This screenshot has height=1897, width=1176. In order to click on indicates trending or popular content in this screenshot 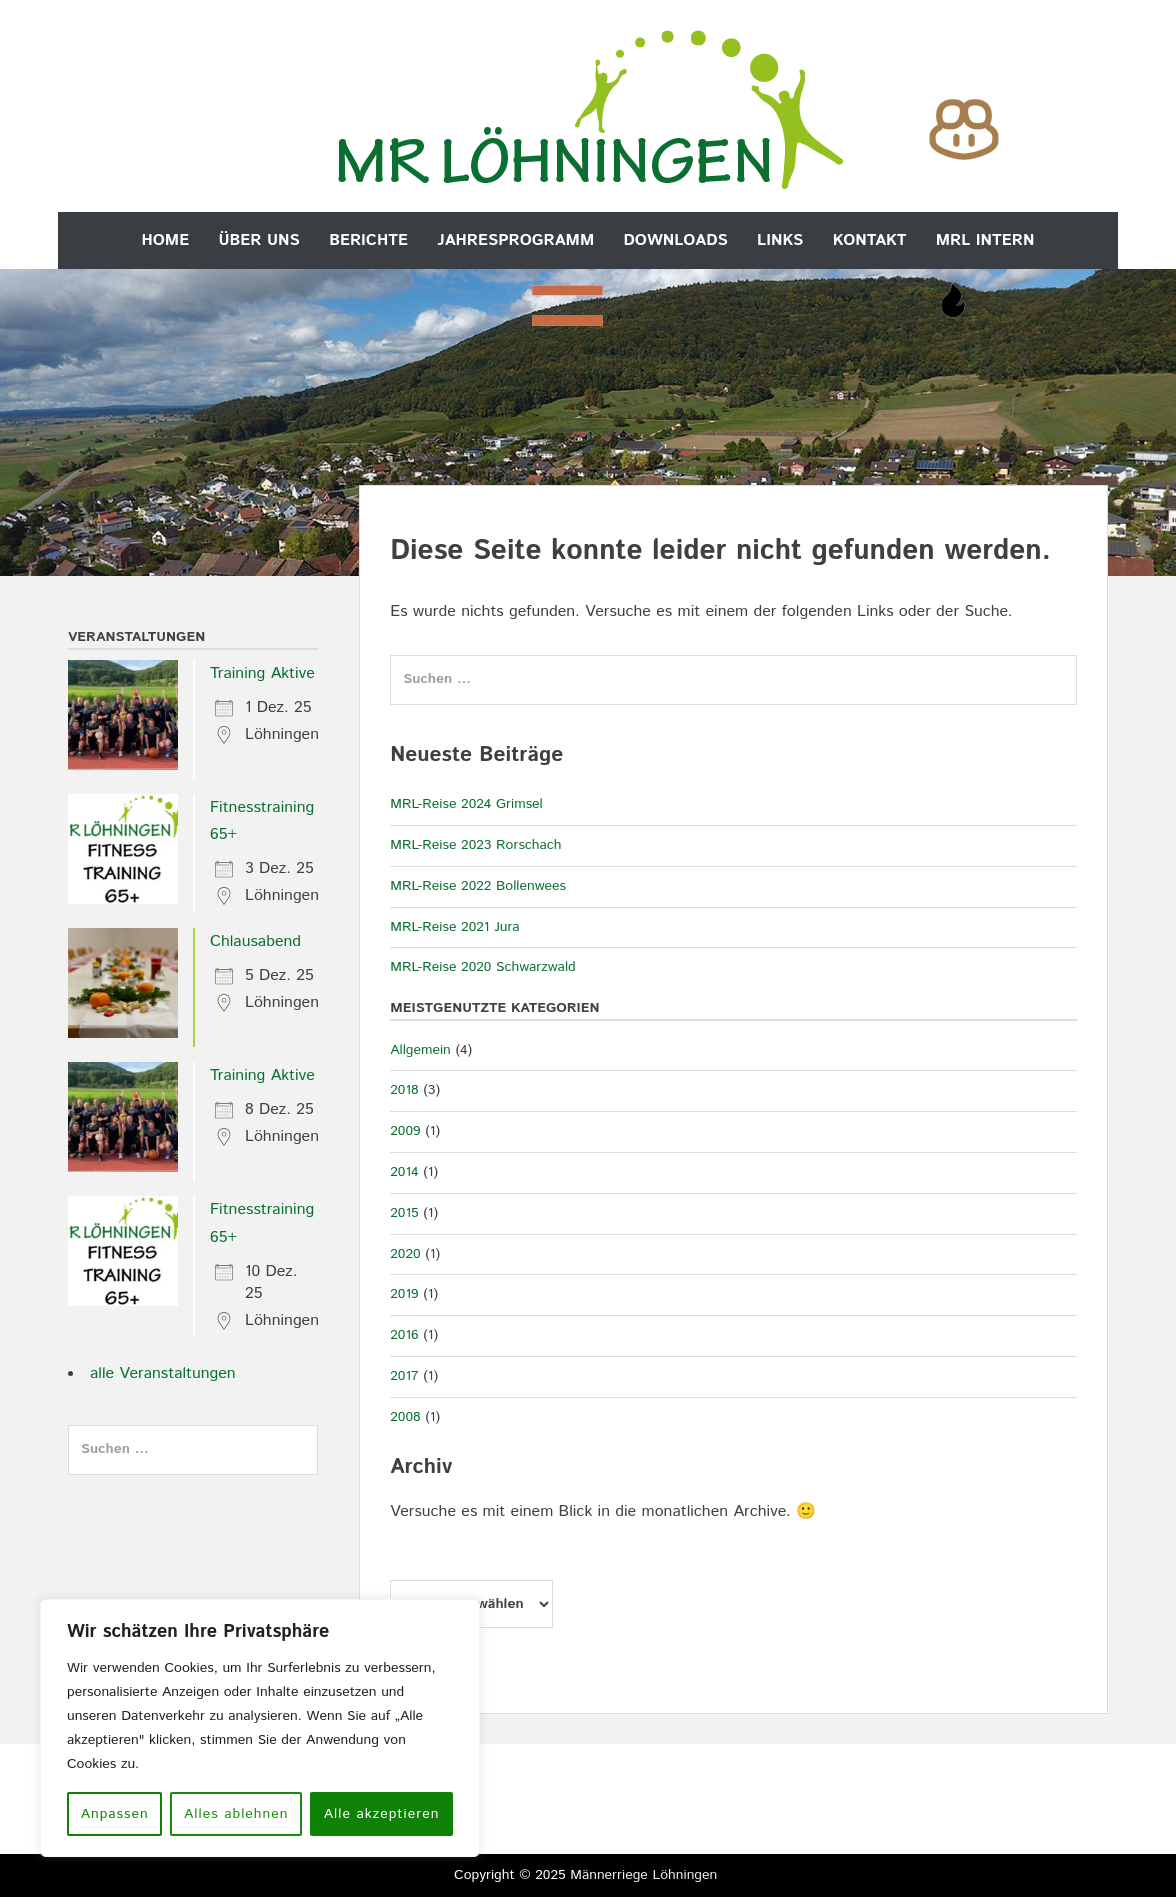, I will do `click(953, 300)`.